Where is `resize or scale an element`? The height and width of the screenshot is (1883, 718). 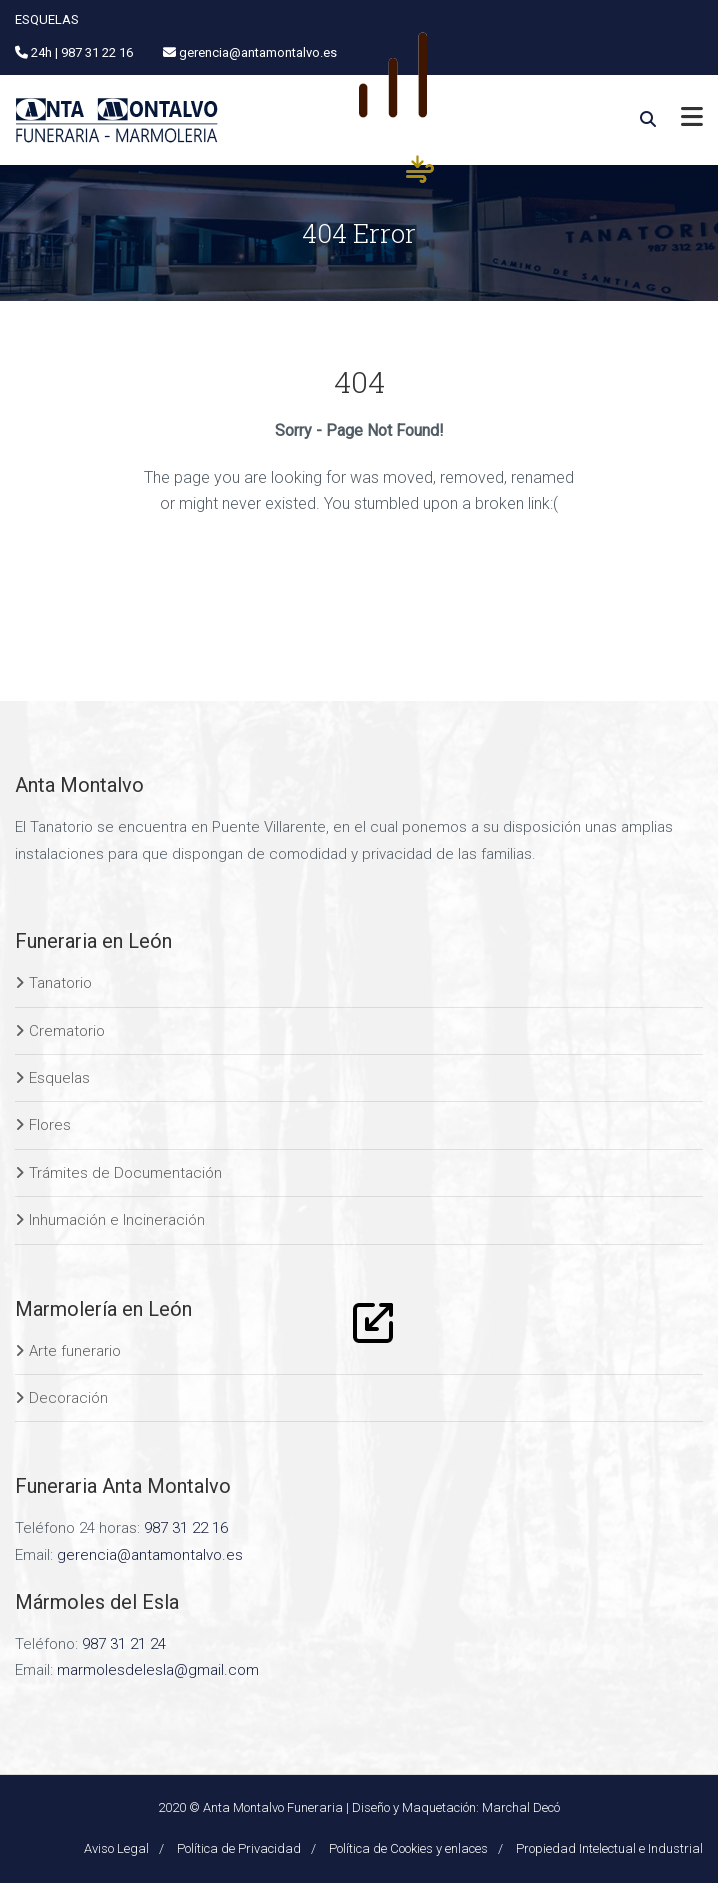
resize or scale an element is located at coordinates (373, 1323).